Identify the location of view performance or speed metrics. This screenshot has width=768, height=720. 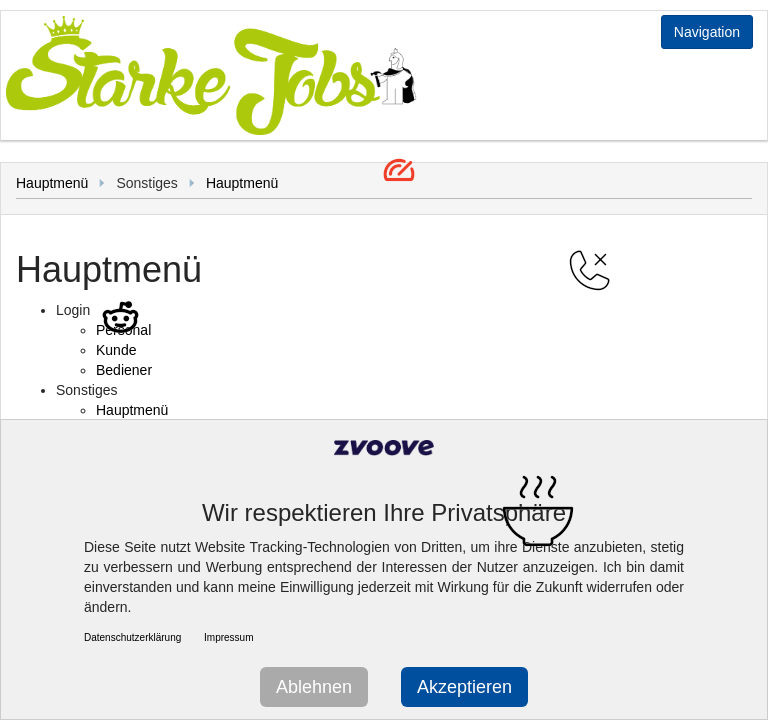
(399, 171).